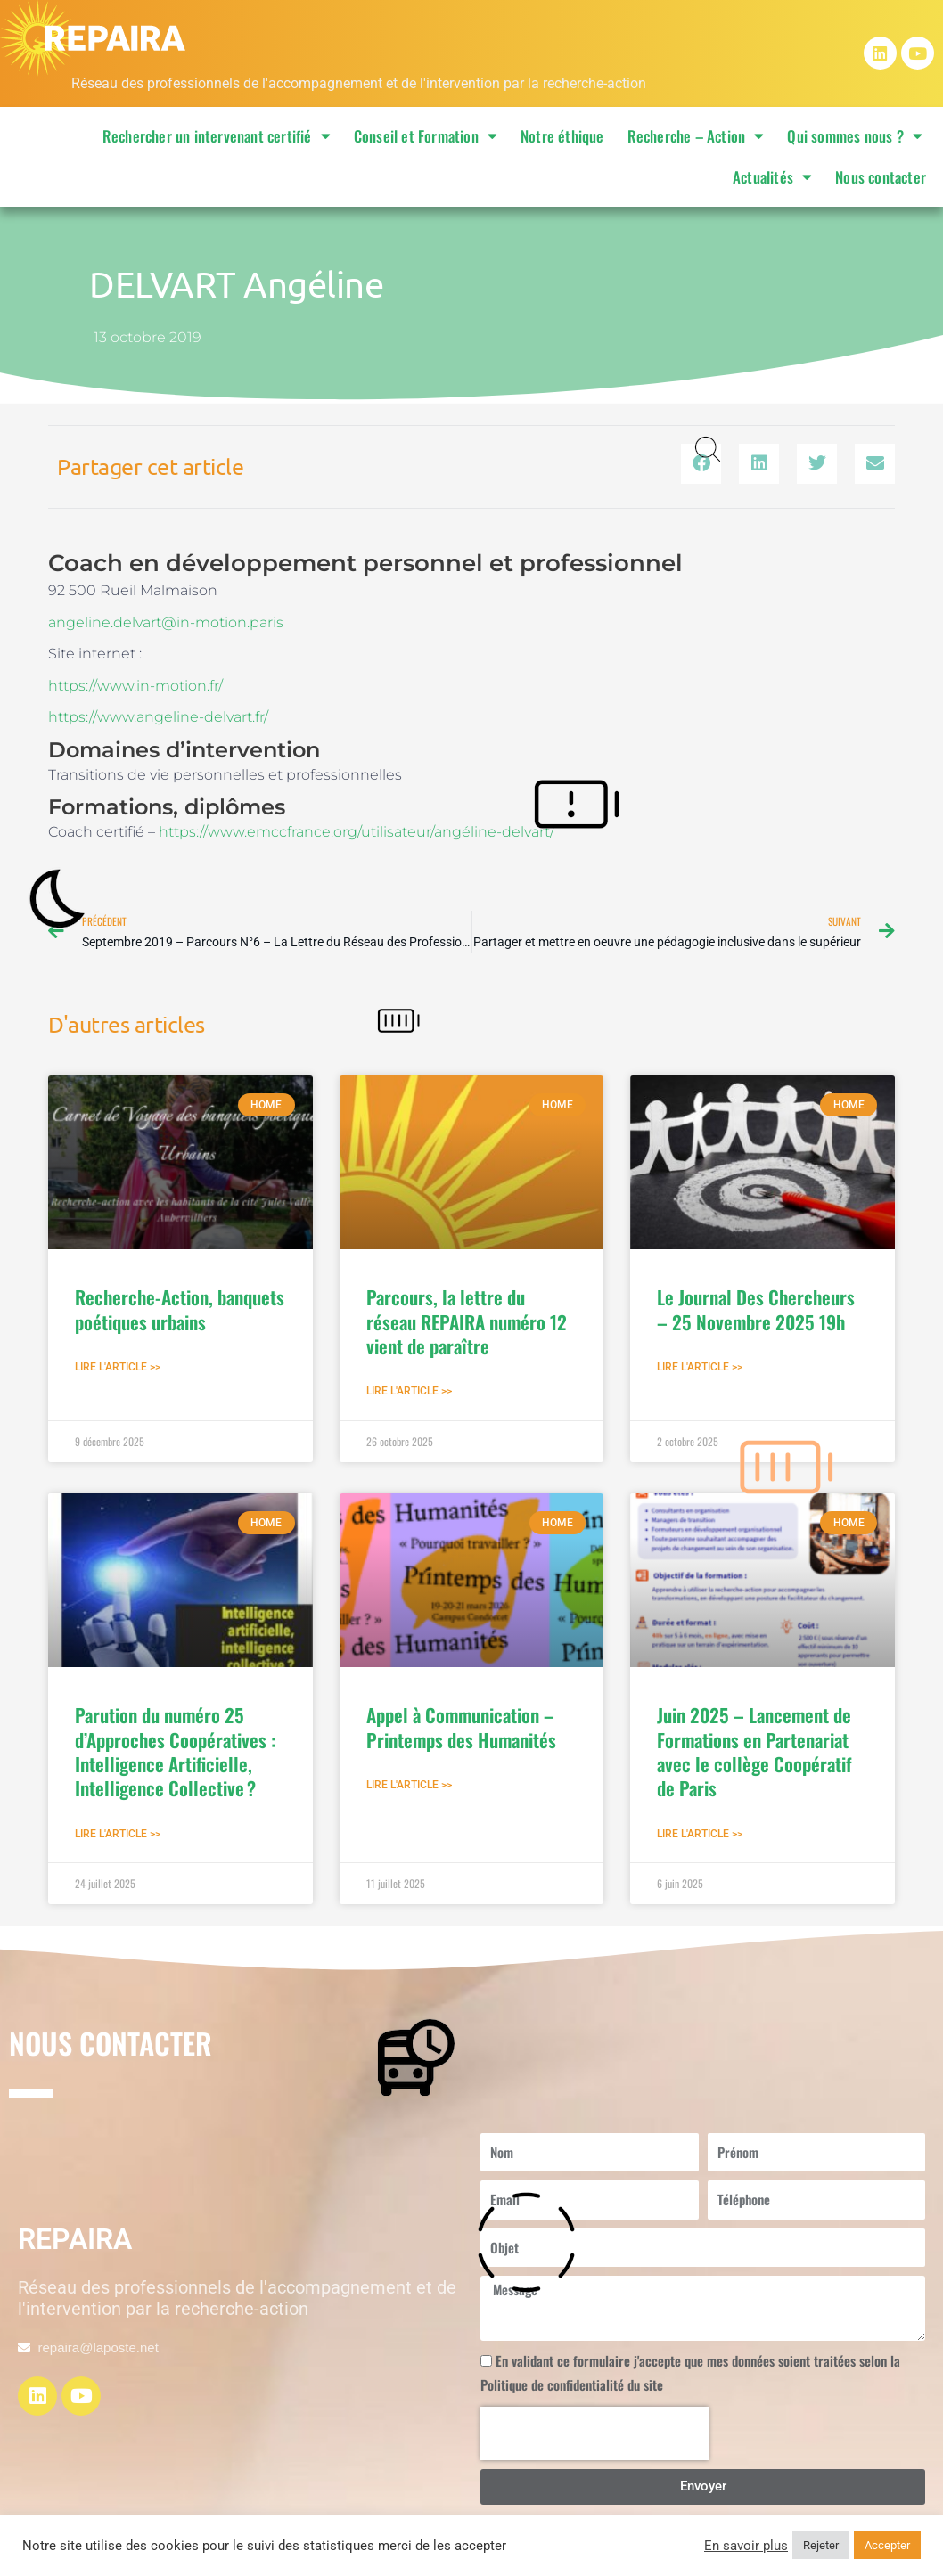 The image size is (943, 2576). What do you see at coordinates (784, 1467) in the screenshot?
I see `indicates high battery level` at bounding box center [784, 1467].